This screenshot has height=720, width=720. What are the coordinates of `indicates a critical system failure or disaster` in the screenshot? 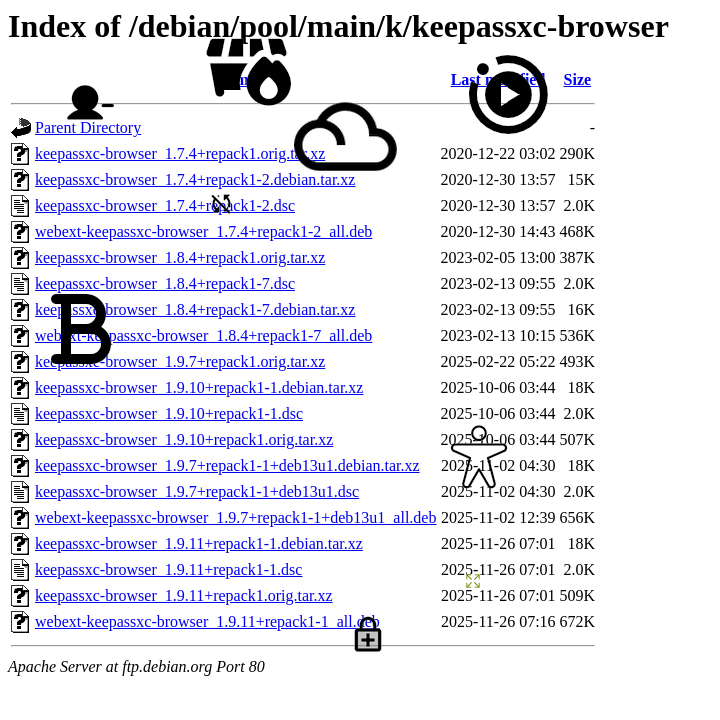 It's located at (246, 65).